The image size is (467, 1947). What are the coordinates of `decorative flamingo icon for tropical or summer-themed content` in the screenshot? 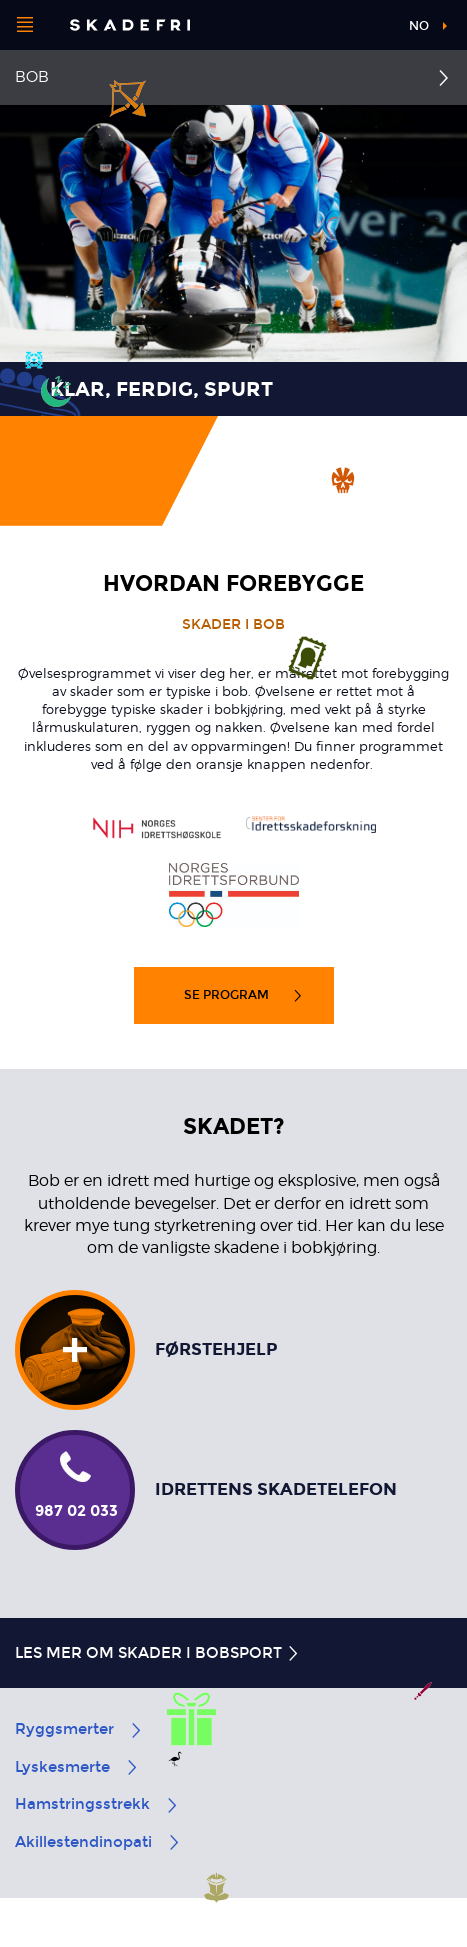 It's located at (175, 1759).